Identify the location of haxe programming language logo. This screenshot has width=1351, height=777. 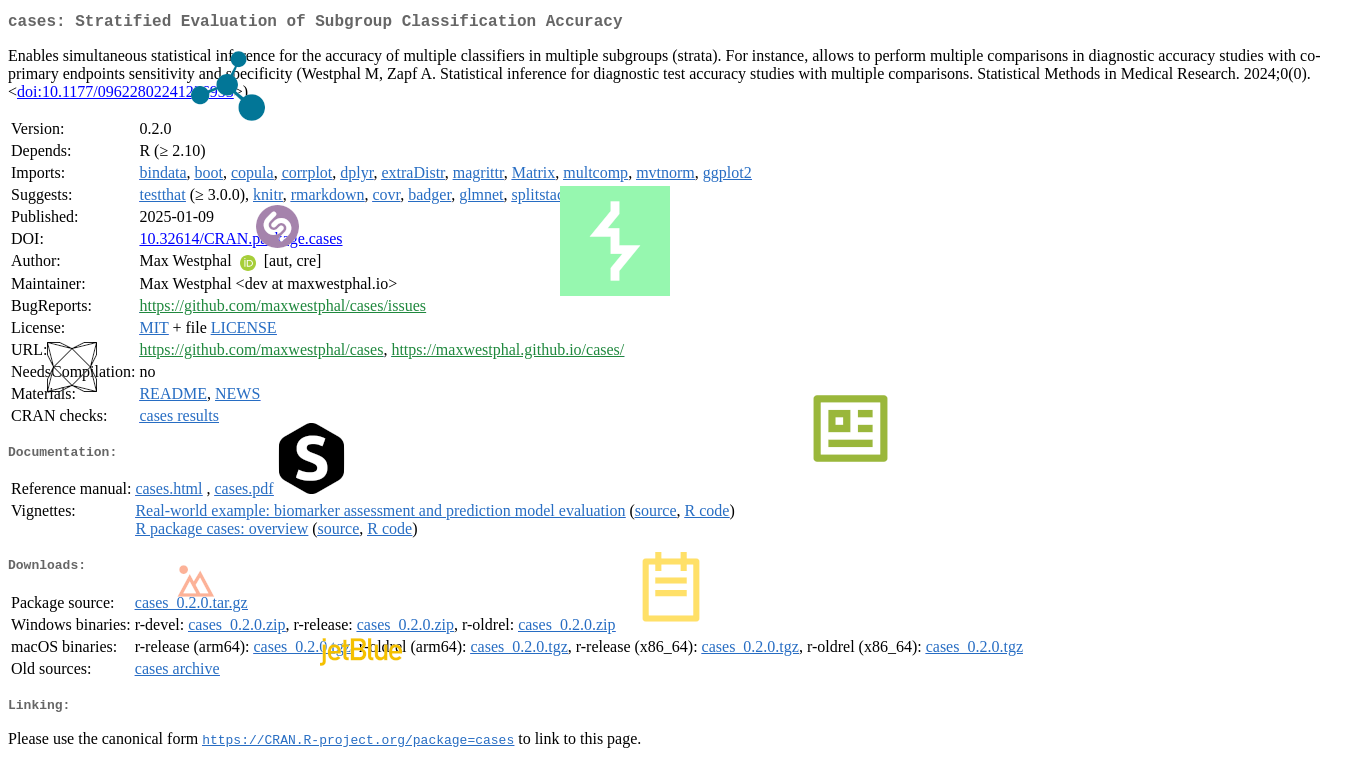
(72, 367).